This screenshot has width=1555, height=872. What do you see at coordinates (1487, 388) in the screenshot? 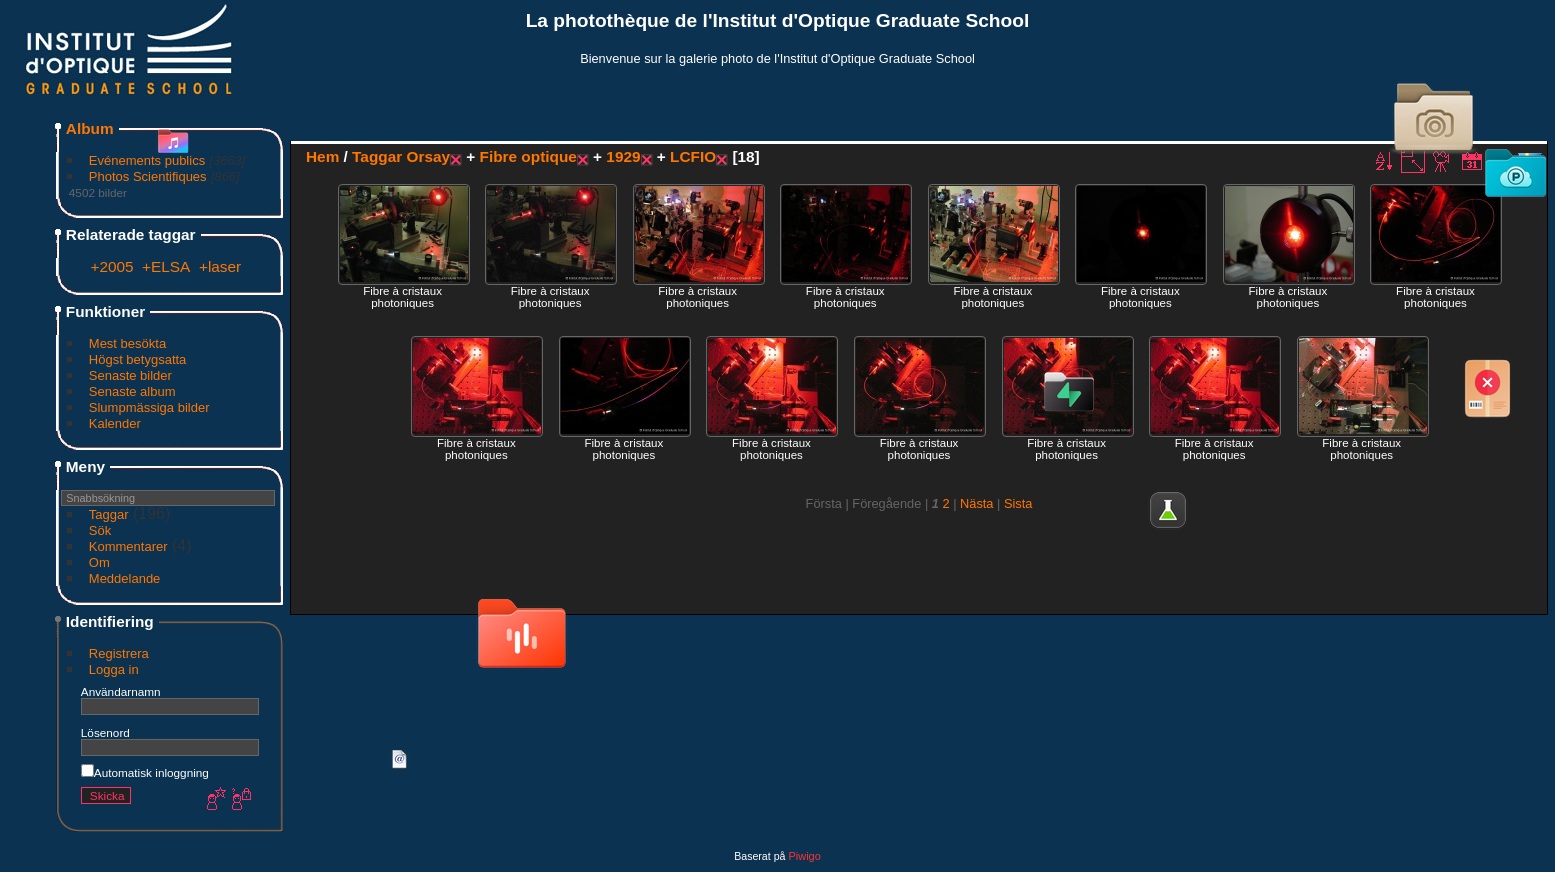
I see `indicates a package scheduled for removal` at bounding box center [1487, 388].